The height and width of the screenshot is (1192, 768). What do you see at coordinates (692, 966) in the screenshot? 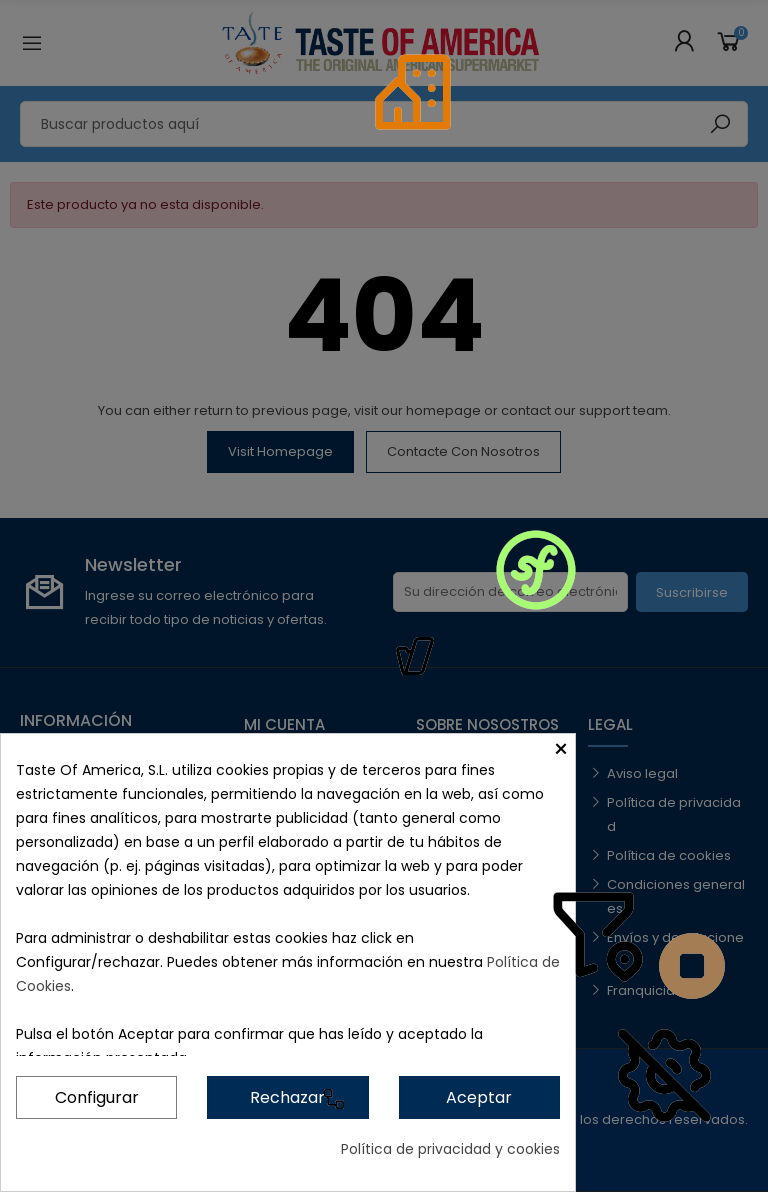
I see `stop media playback` at bounding box center [692, 966].